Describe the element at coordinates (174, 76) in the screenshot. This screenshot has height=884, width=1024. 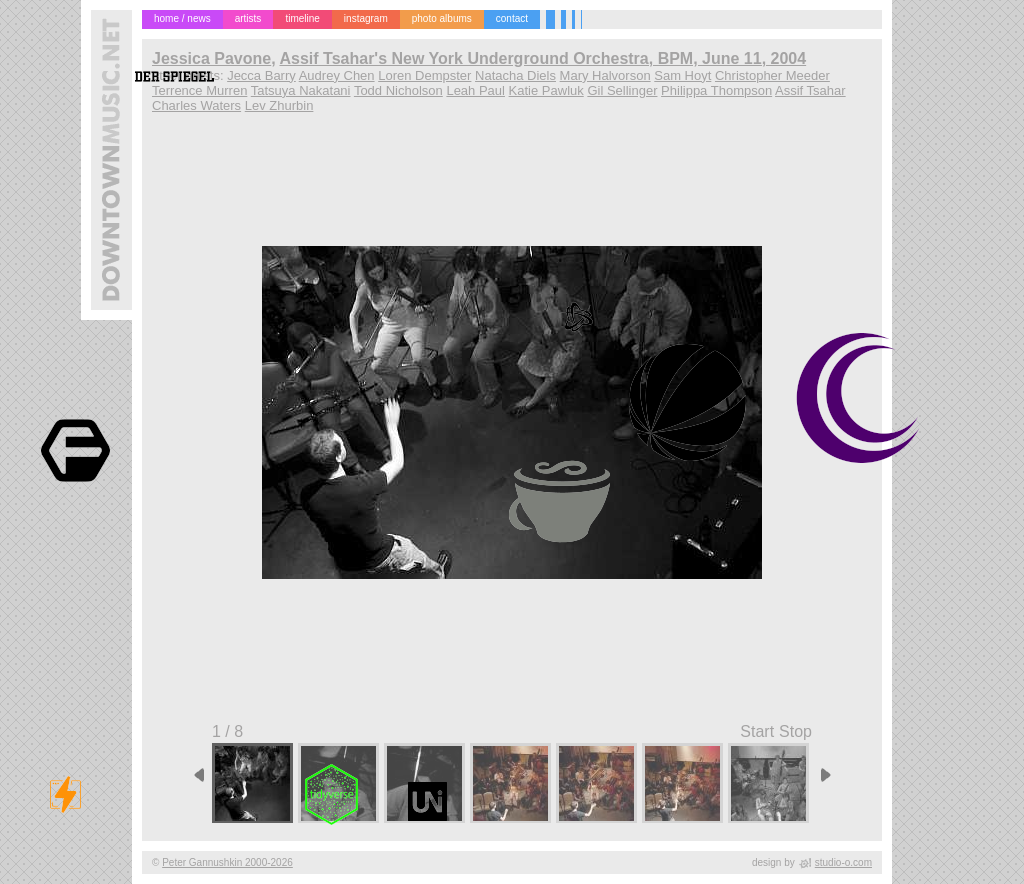
I see `visit Der Spiegel news website` at that location.